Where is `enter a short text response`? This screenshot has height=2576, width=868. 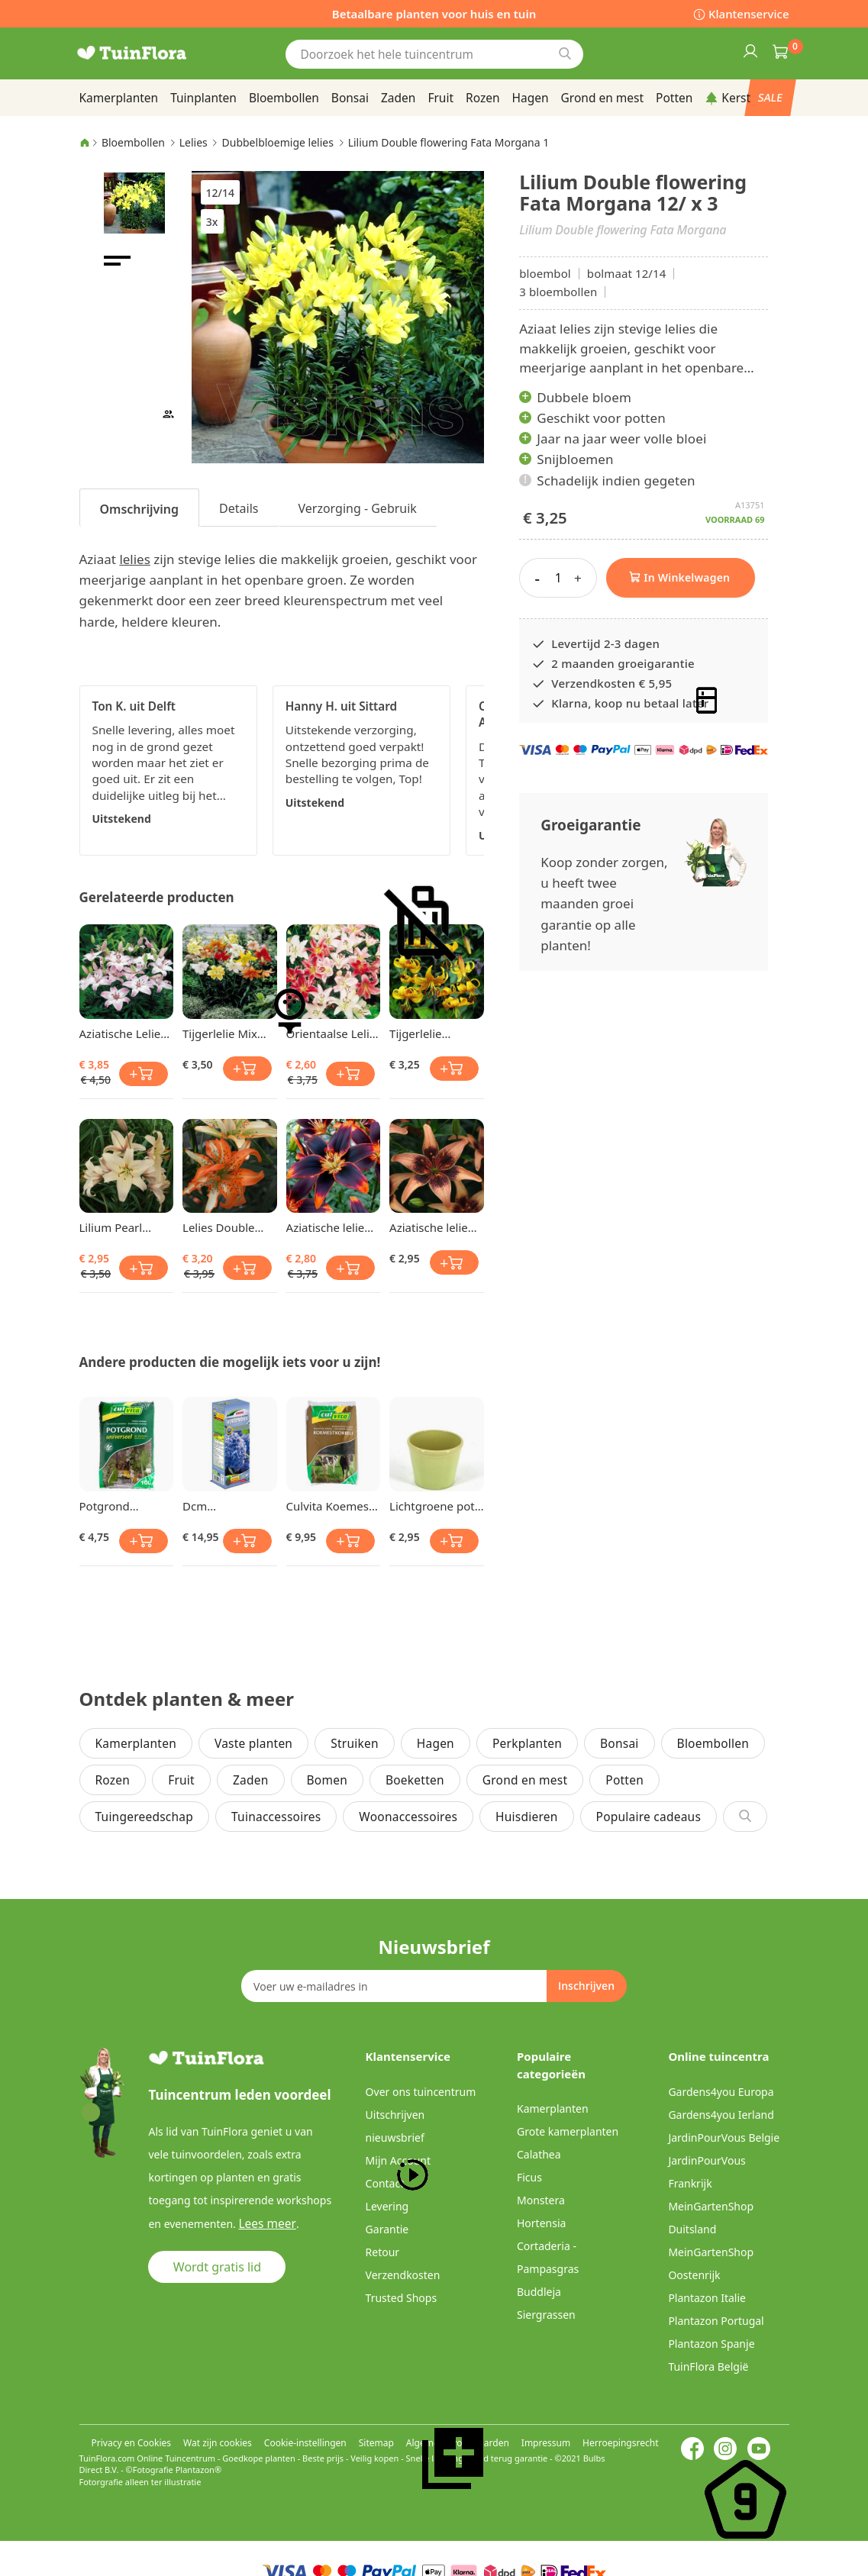
enter a short text response is located at coordinates (117, 260).